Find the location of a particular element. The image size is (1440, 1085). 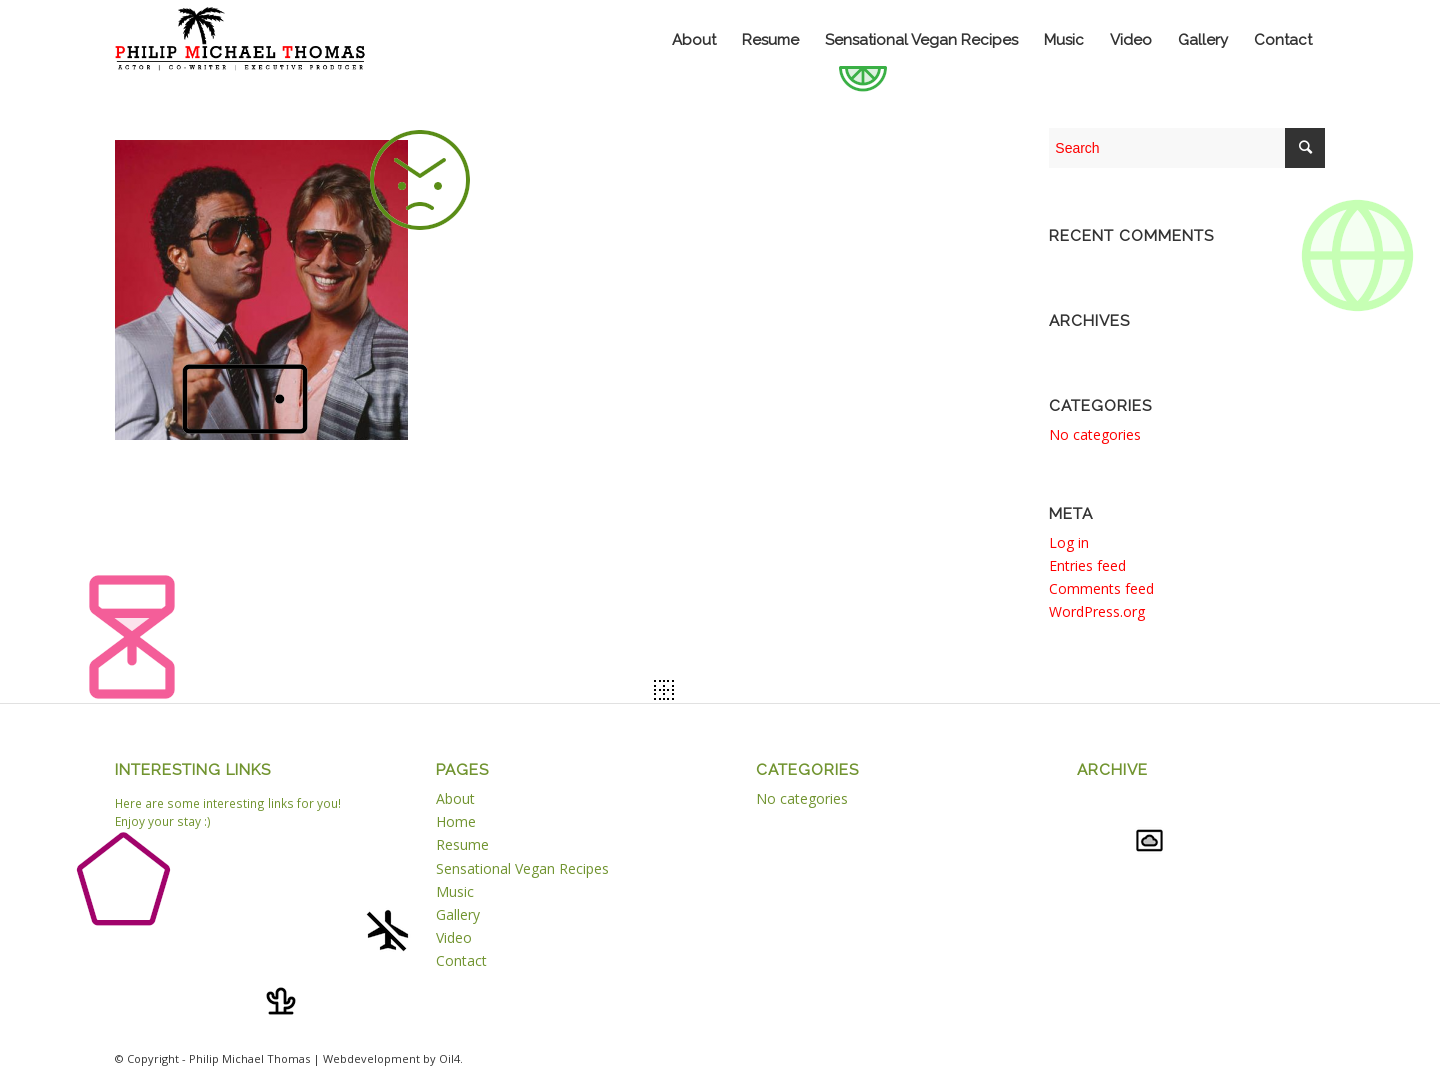

pentagon shape indicator is located at coordinates (123, 882).